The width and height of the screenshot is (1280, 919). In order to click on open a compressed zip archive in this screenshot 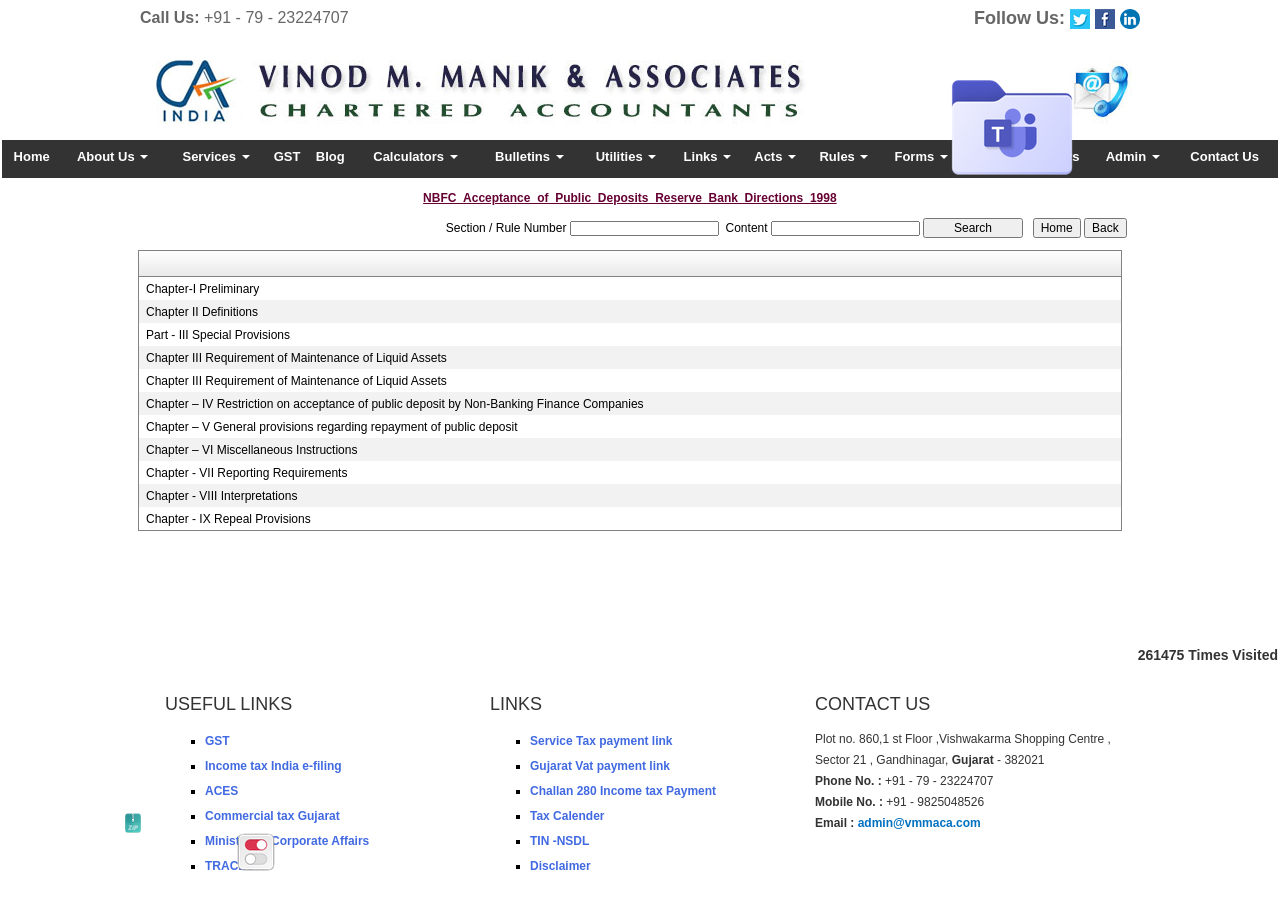, I will do `click(133, 823)`.